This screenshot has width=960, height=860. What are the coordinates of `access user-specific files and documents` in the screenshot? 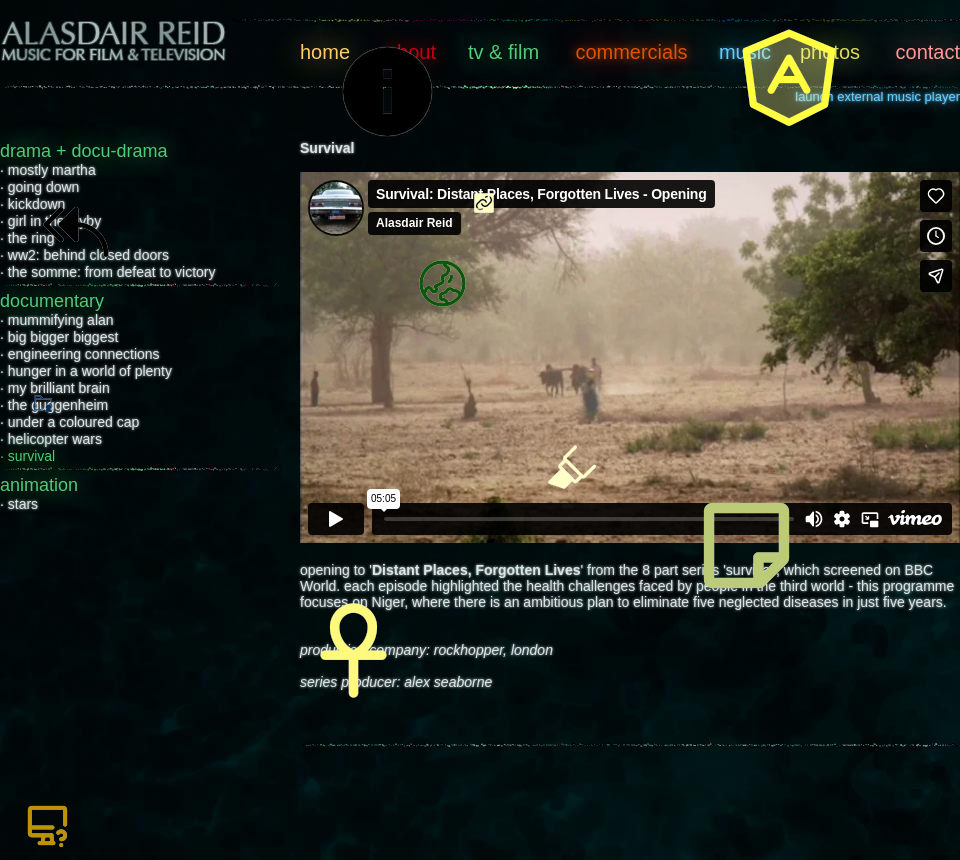 It's located at (43, 403).